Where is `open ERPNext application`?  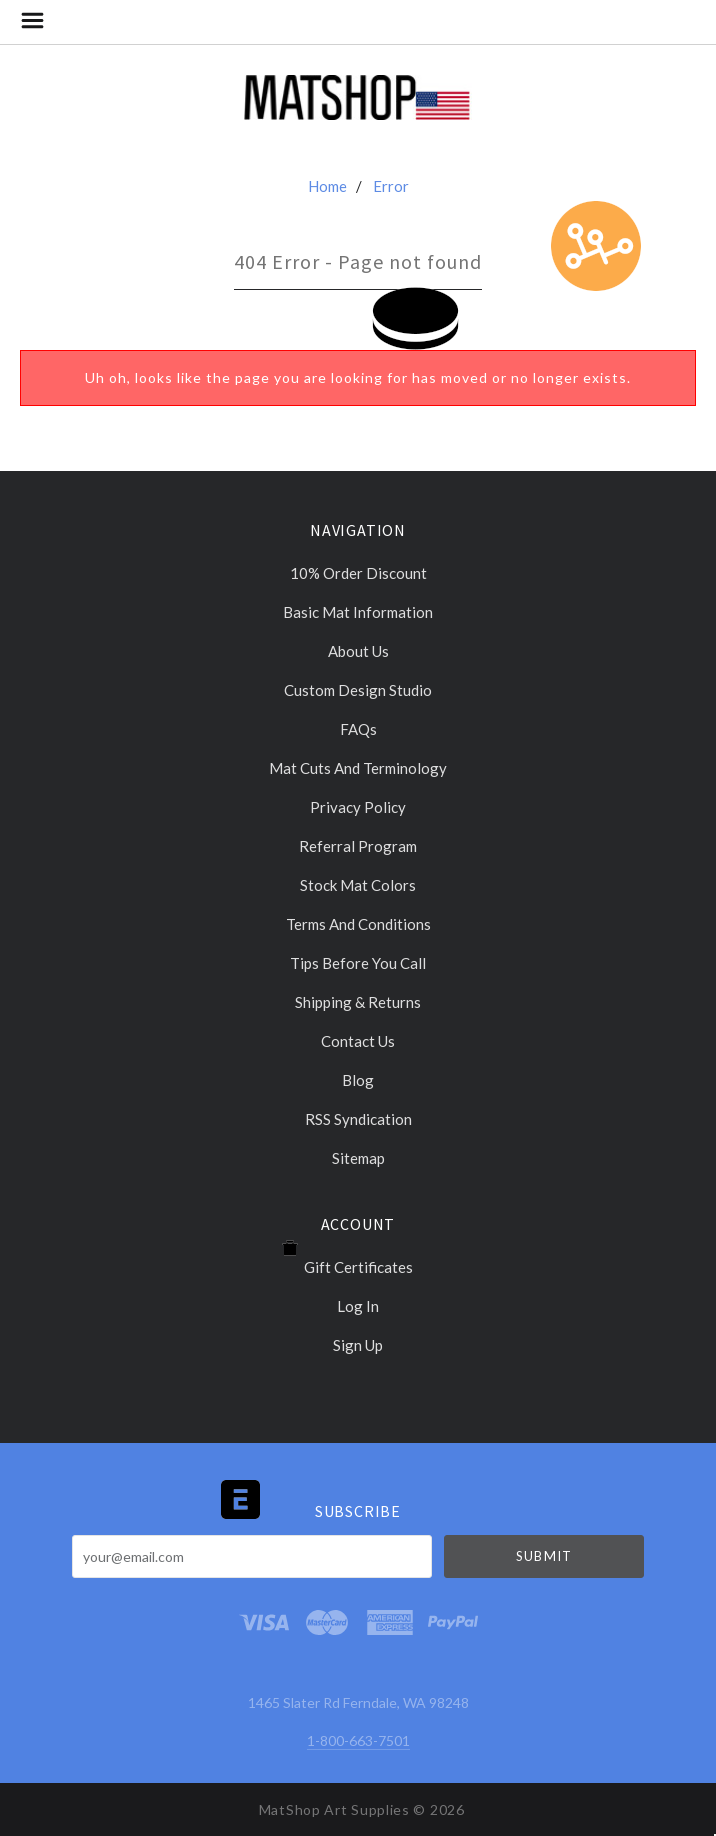 open ERPNext application is located at coordinates (240, 1499).